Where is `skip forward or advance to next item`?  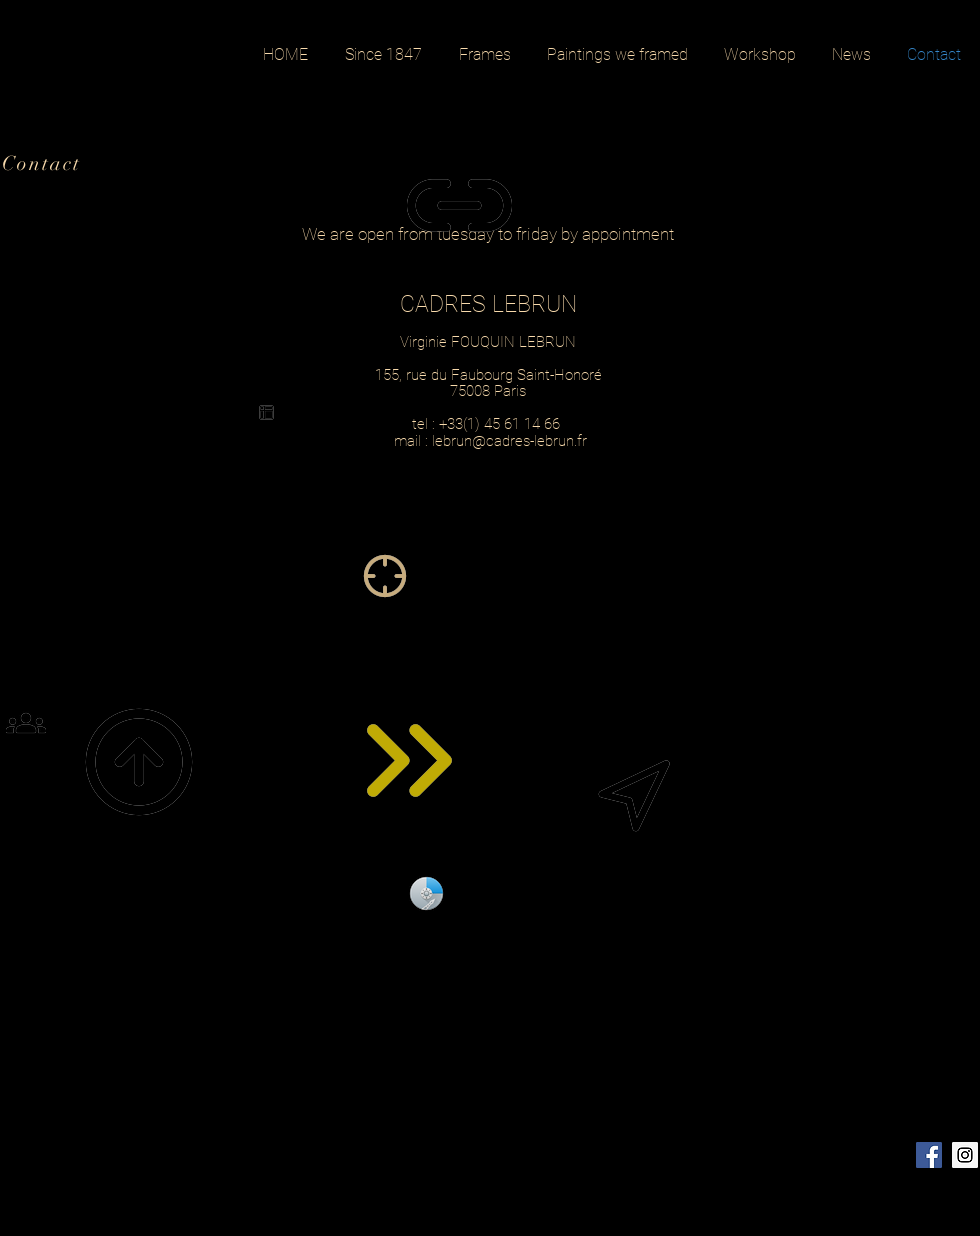
skip forward or advance to next item is located at coordinates (409, 760).